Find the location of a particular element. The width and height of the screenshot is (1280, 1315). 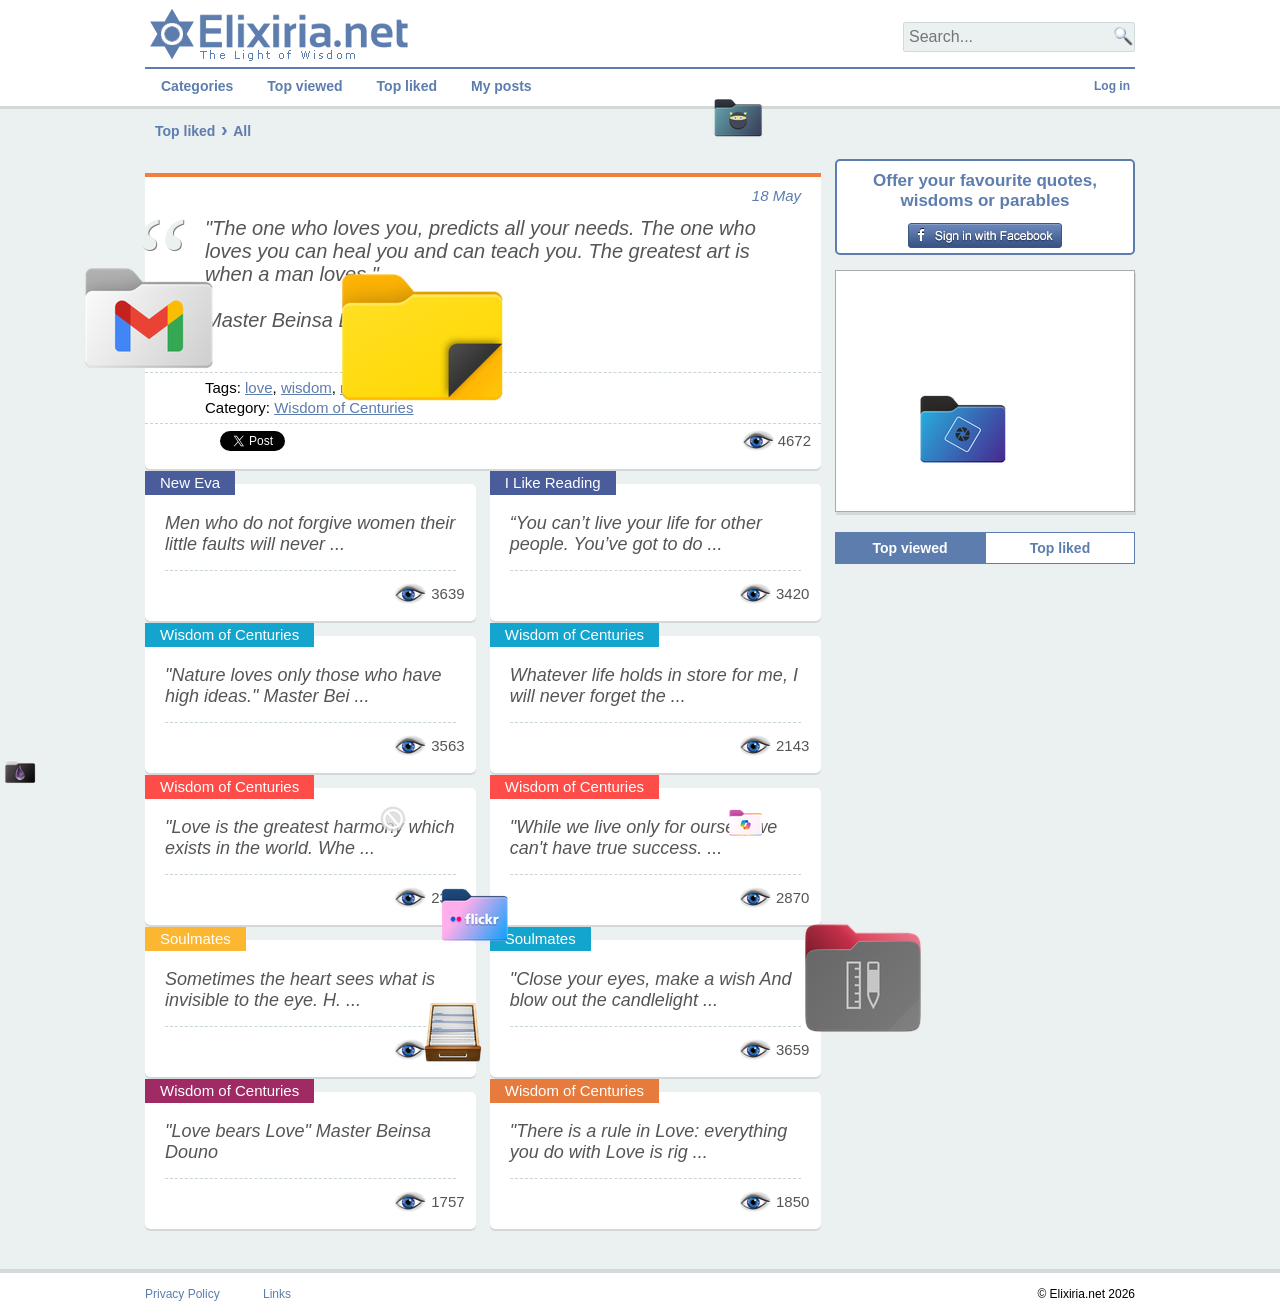

open ninja download manager folder is located at coordinates (738, 119).